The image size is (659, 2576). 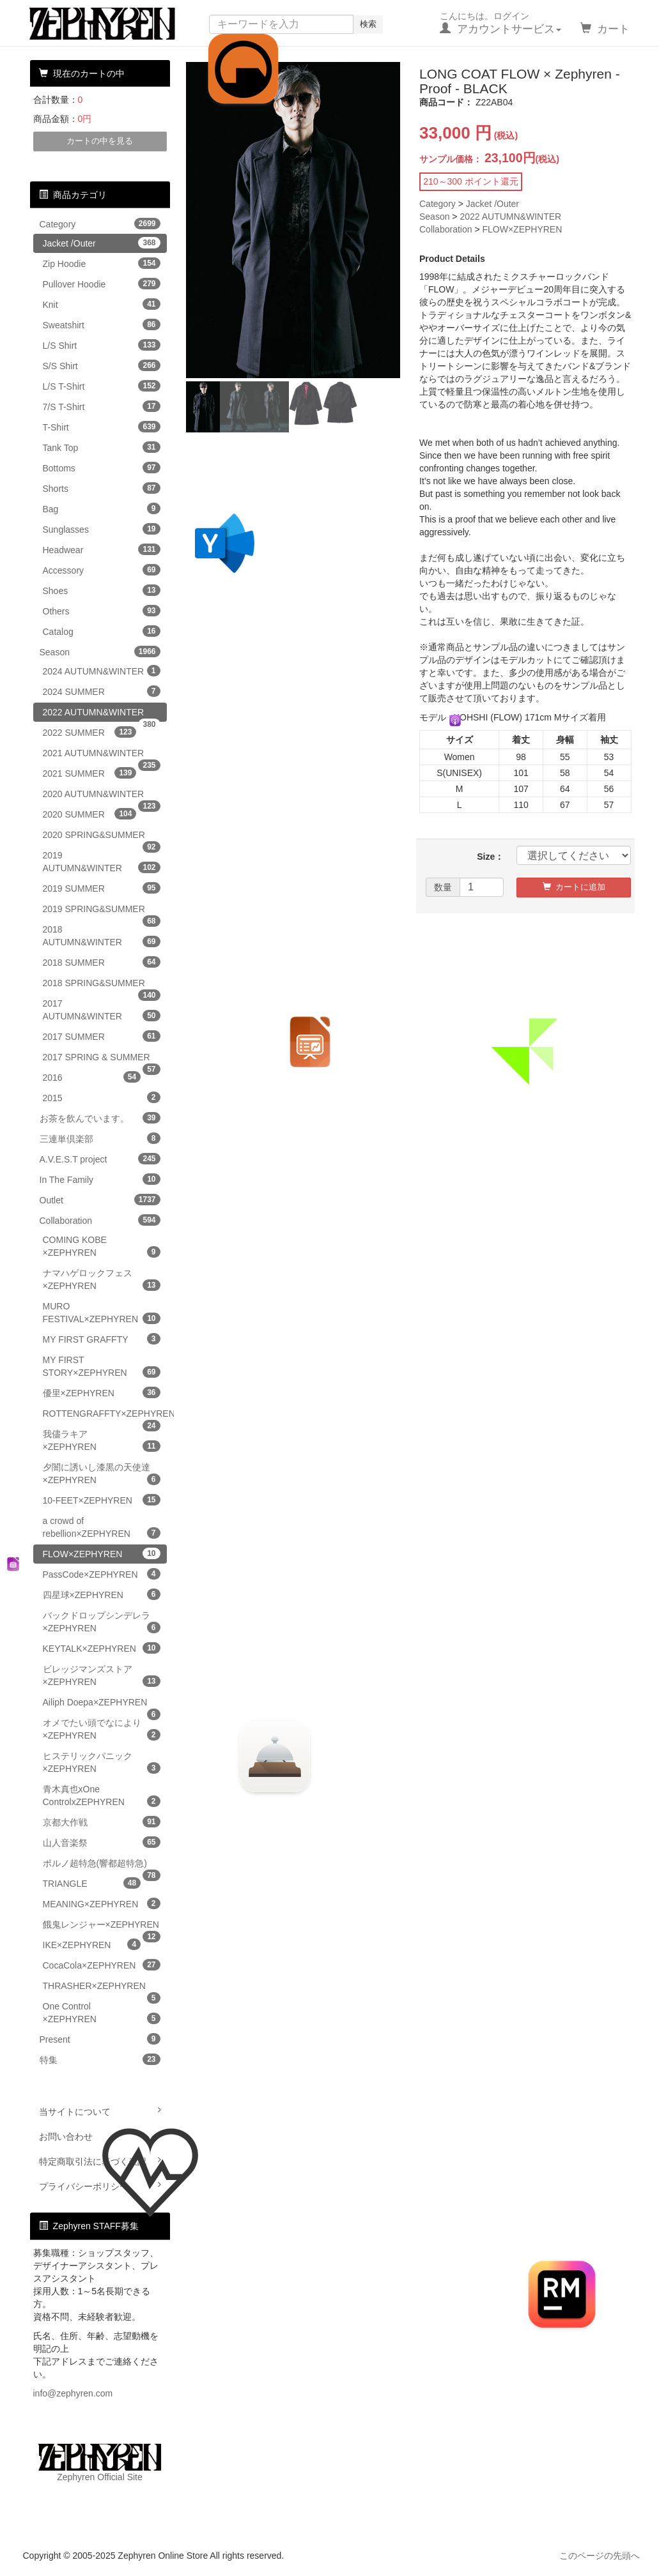 I want to click on open libreoffice impress presentation software, so click(x=310, y=1042).